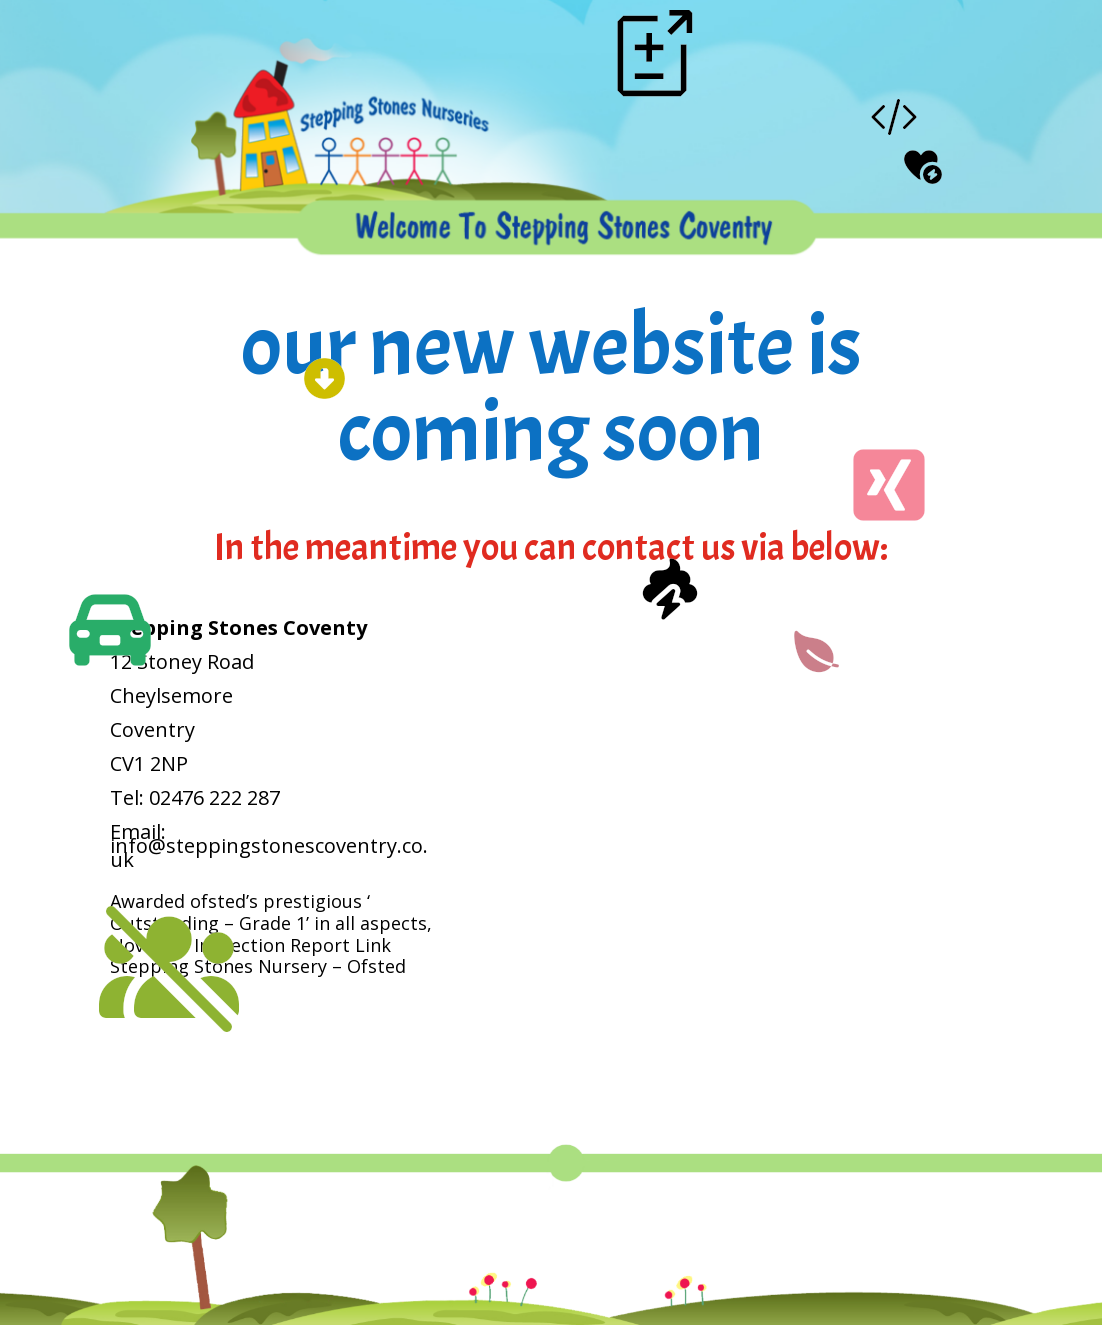 Image resolution: width=1102 pixels, height=1325 pixels. What do you see at coordinates (894, 117) in the screenshot?
I see `view or edit source code` at bounding box center [894, 117].